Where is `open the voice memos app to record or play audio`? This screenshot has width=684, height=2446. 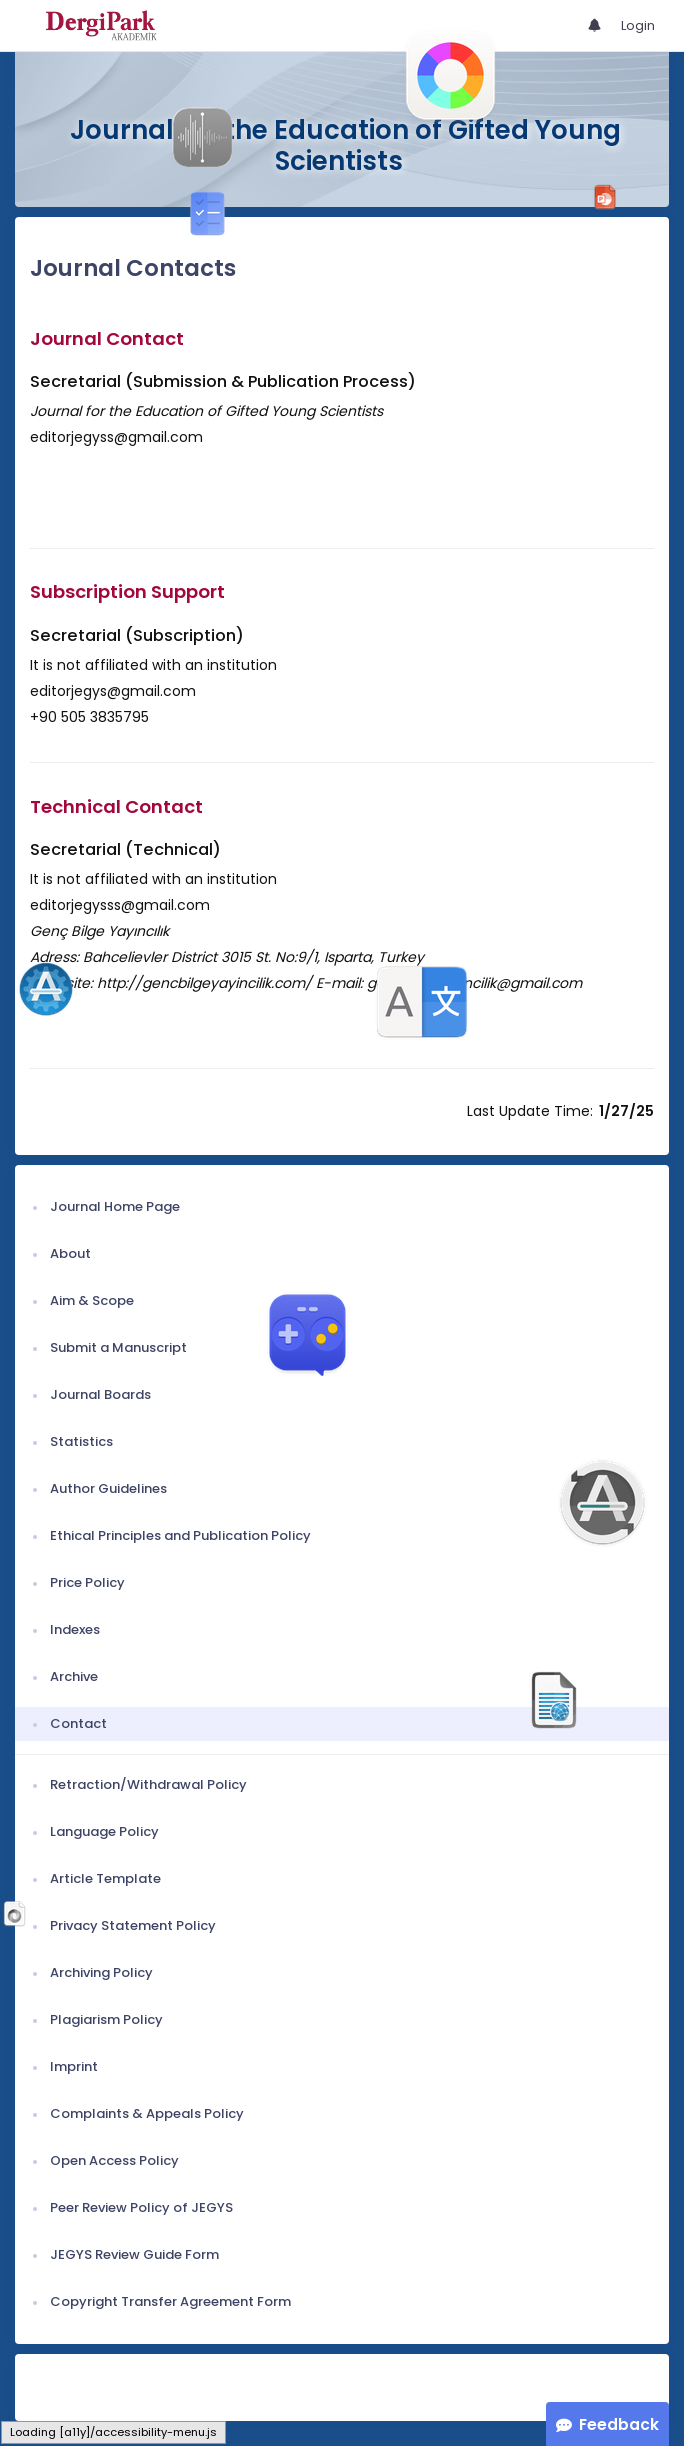
open the voice memos app to record or play audio is located at coordinates (202, 137).